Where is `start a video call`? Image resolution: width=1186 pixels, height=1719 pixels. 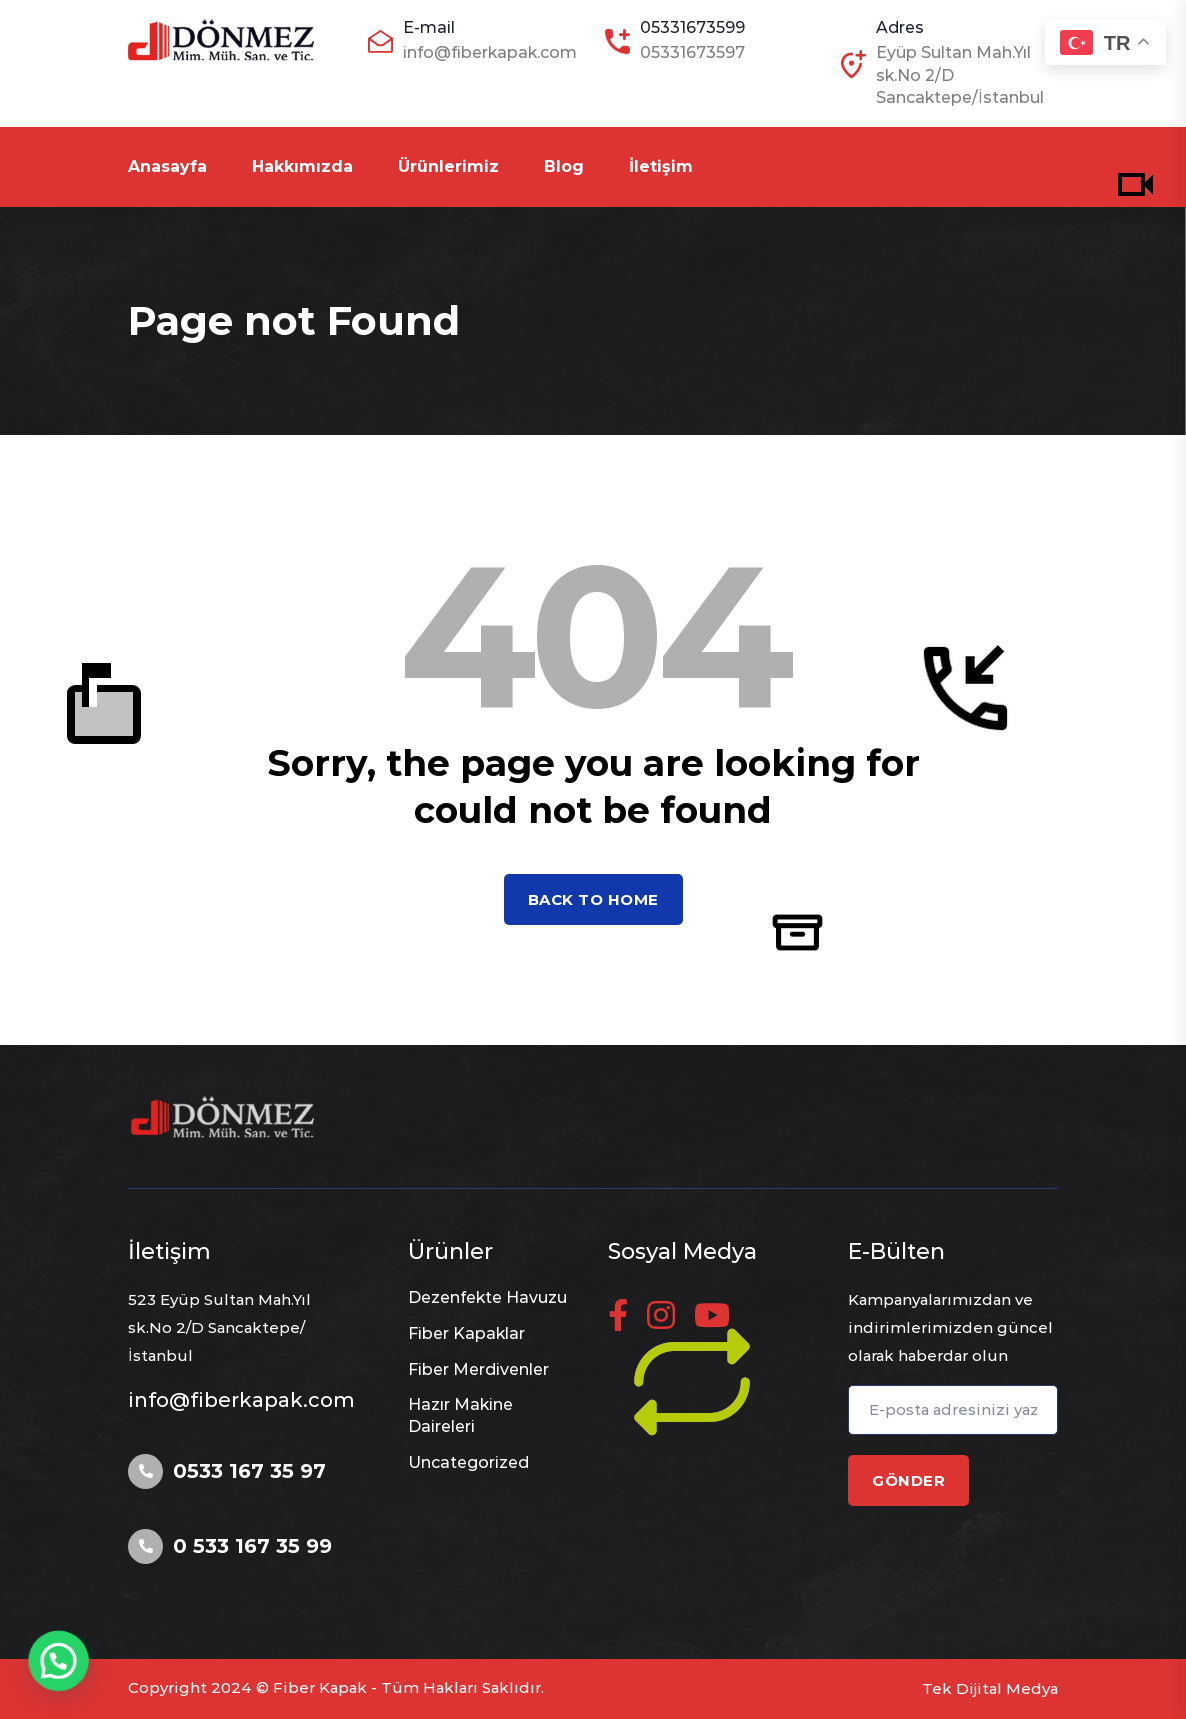 start a video call is located at coordinates (1135, 184).